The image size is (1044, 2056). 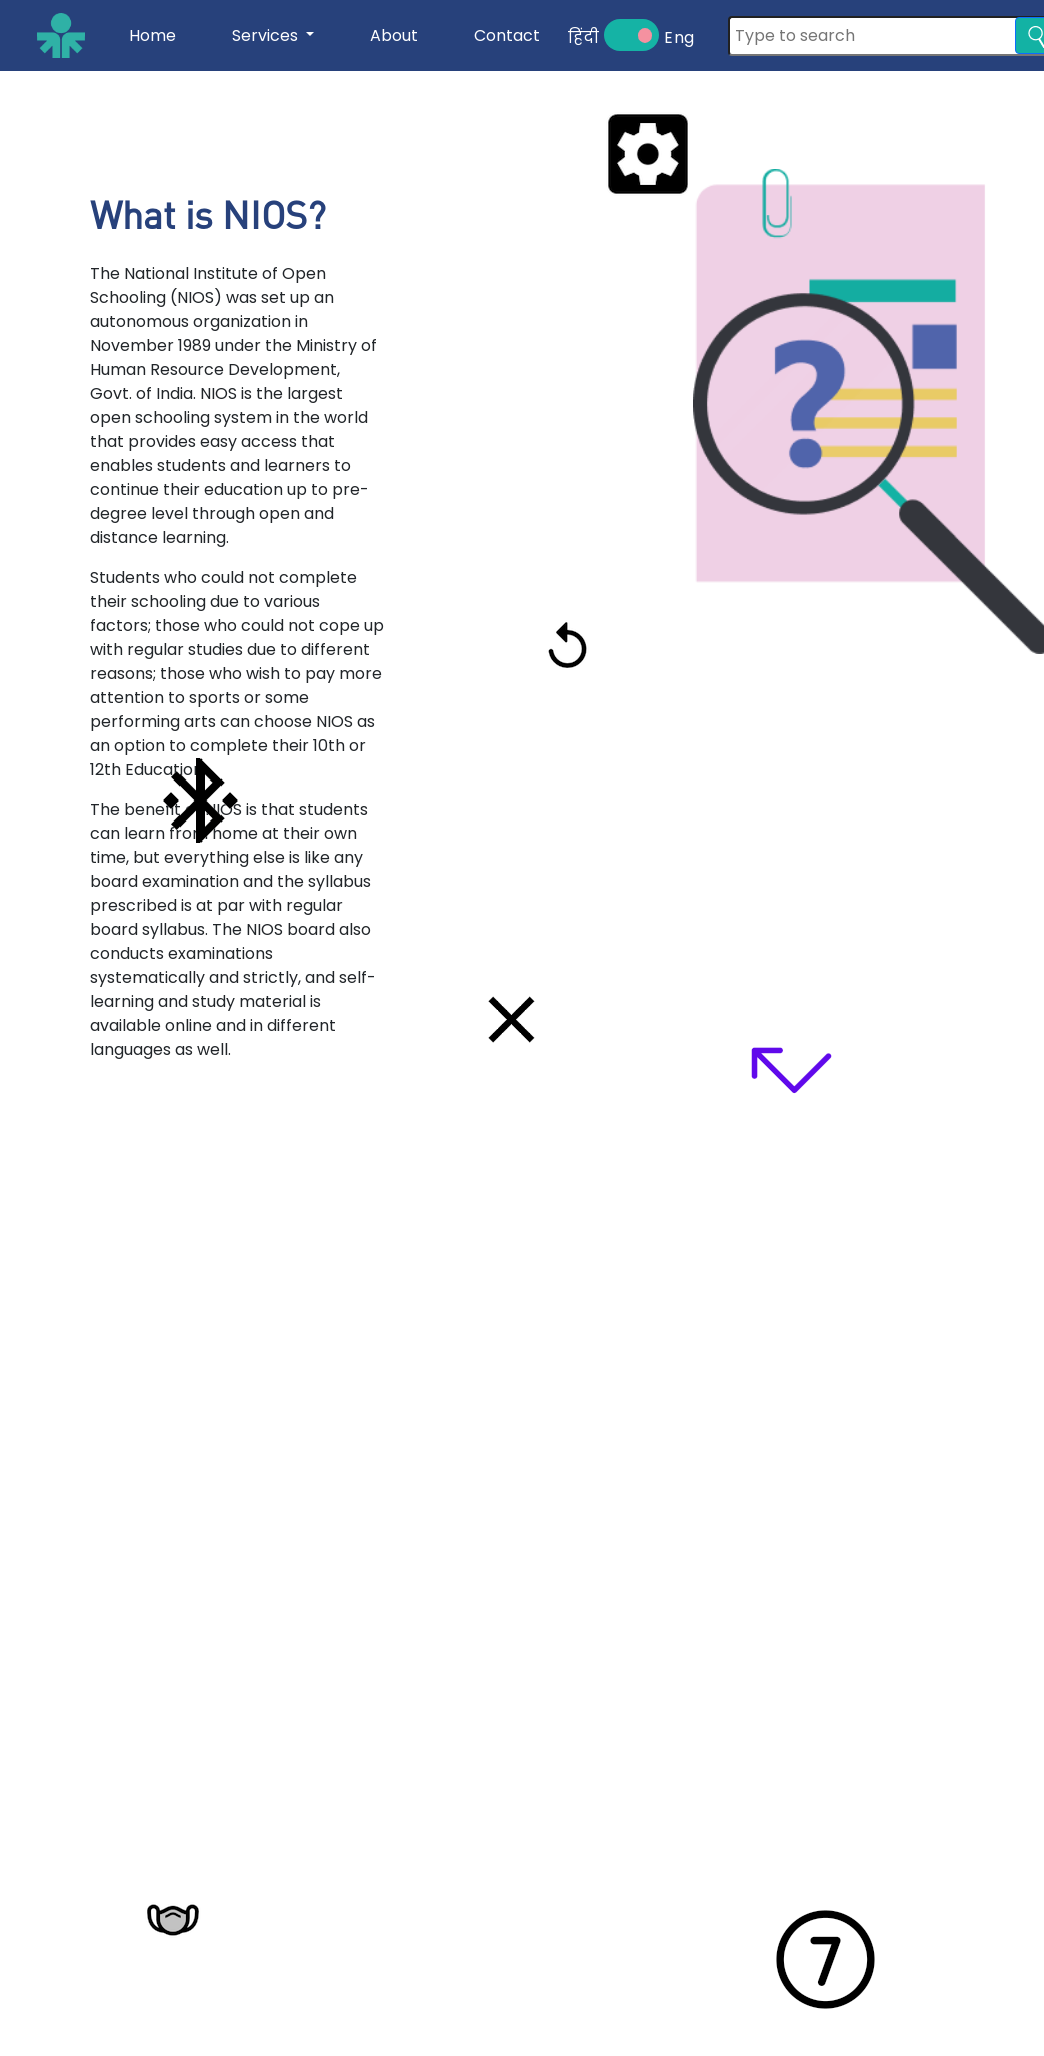 What do you see at coordinates (511, 1019) in the screenshot?
I see `close a dialog or modal` at bounding box center [511, 1019].